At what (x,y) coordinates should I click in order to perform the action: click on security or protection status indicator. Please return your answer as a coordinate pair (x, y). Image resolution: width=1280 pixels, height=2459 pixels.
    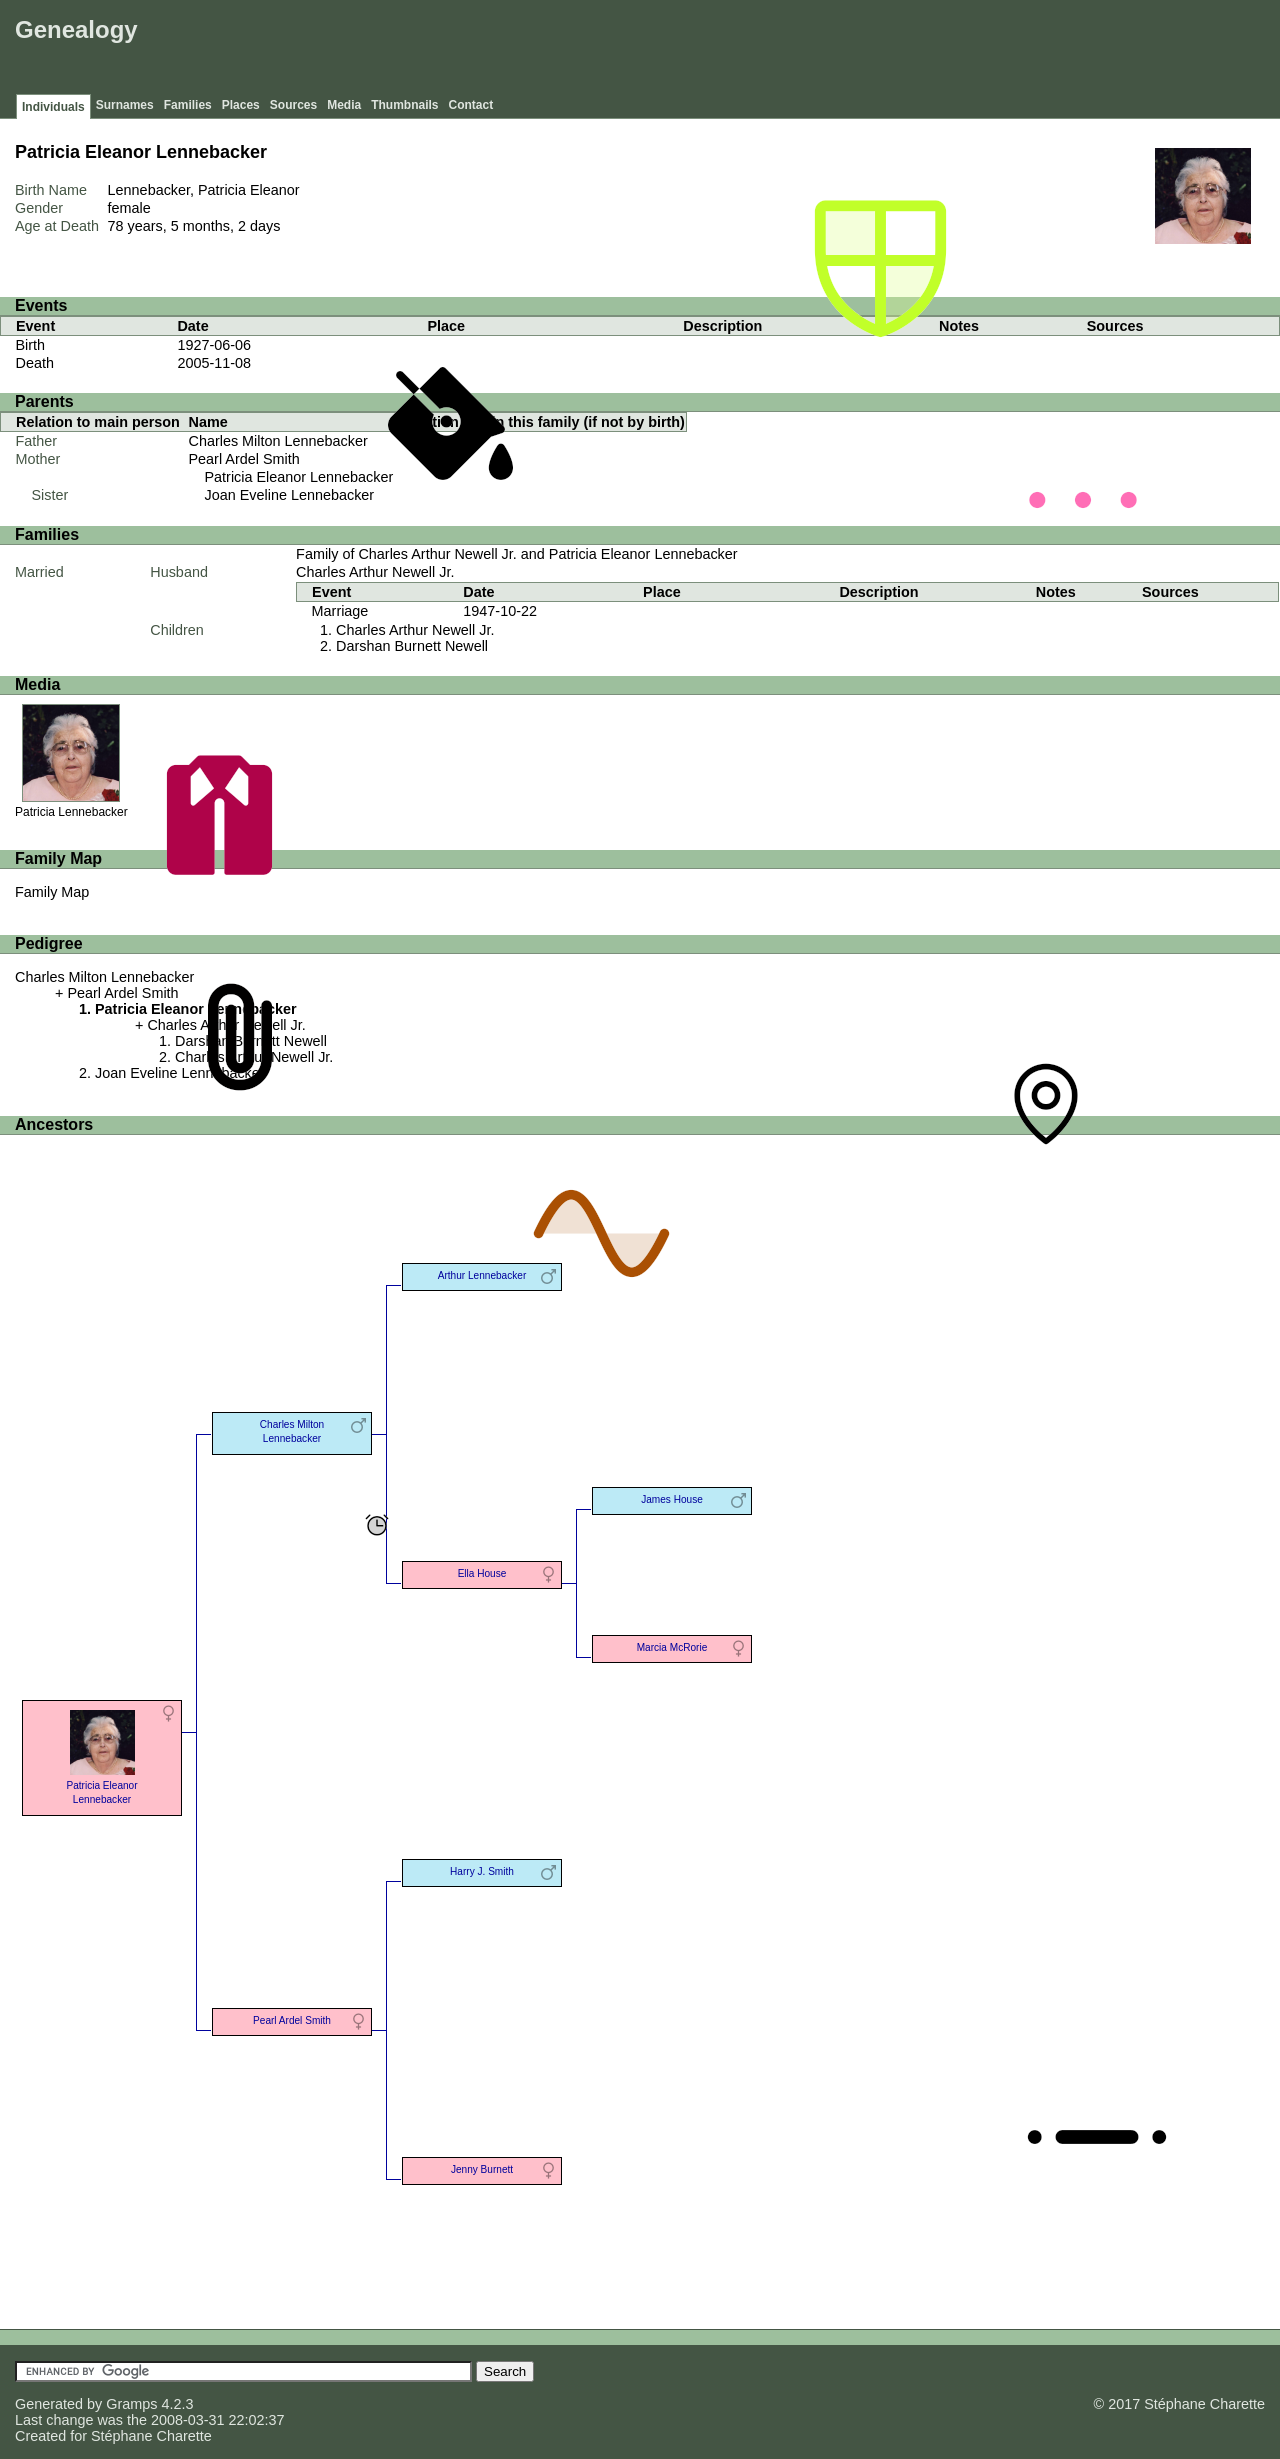
    Looking at the image, I should click on (880, 260).